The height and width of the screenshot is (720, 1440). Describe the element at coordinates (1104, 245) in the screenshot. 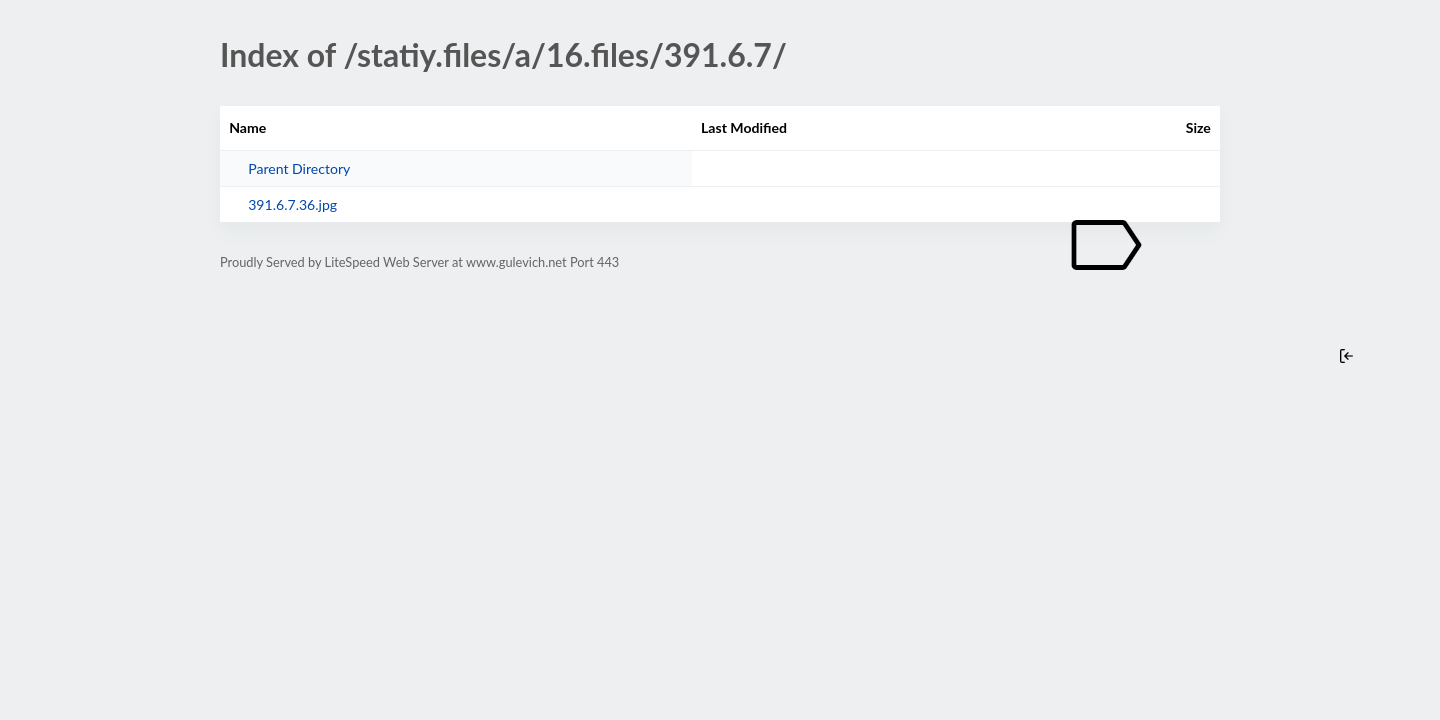

I see `add a tag or label to an item` at that location.